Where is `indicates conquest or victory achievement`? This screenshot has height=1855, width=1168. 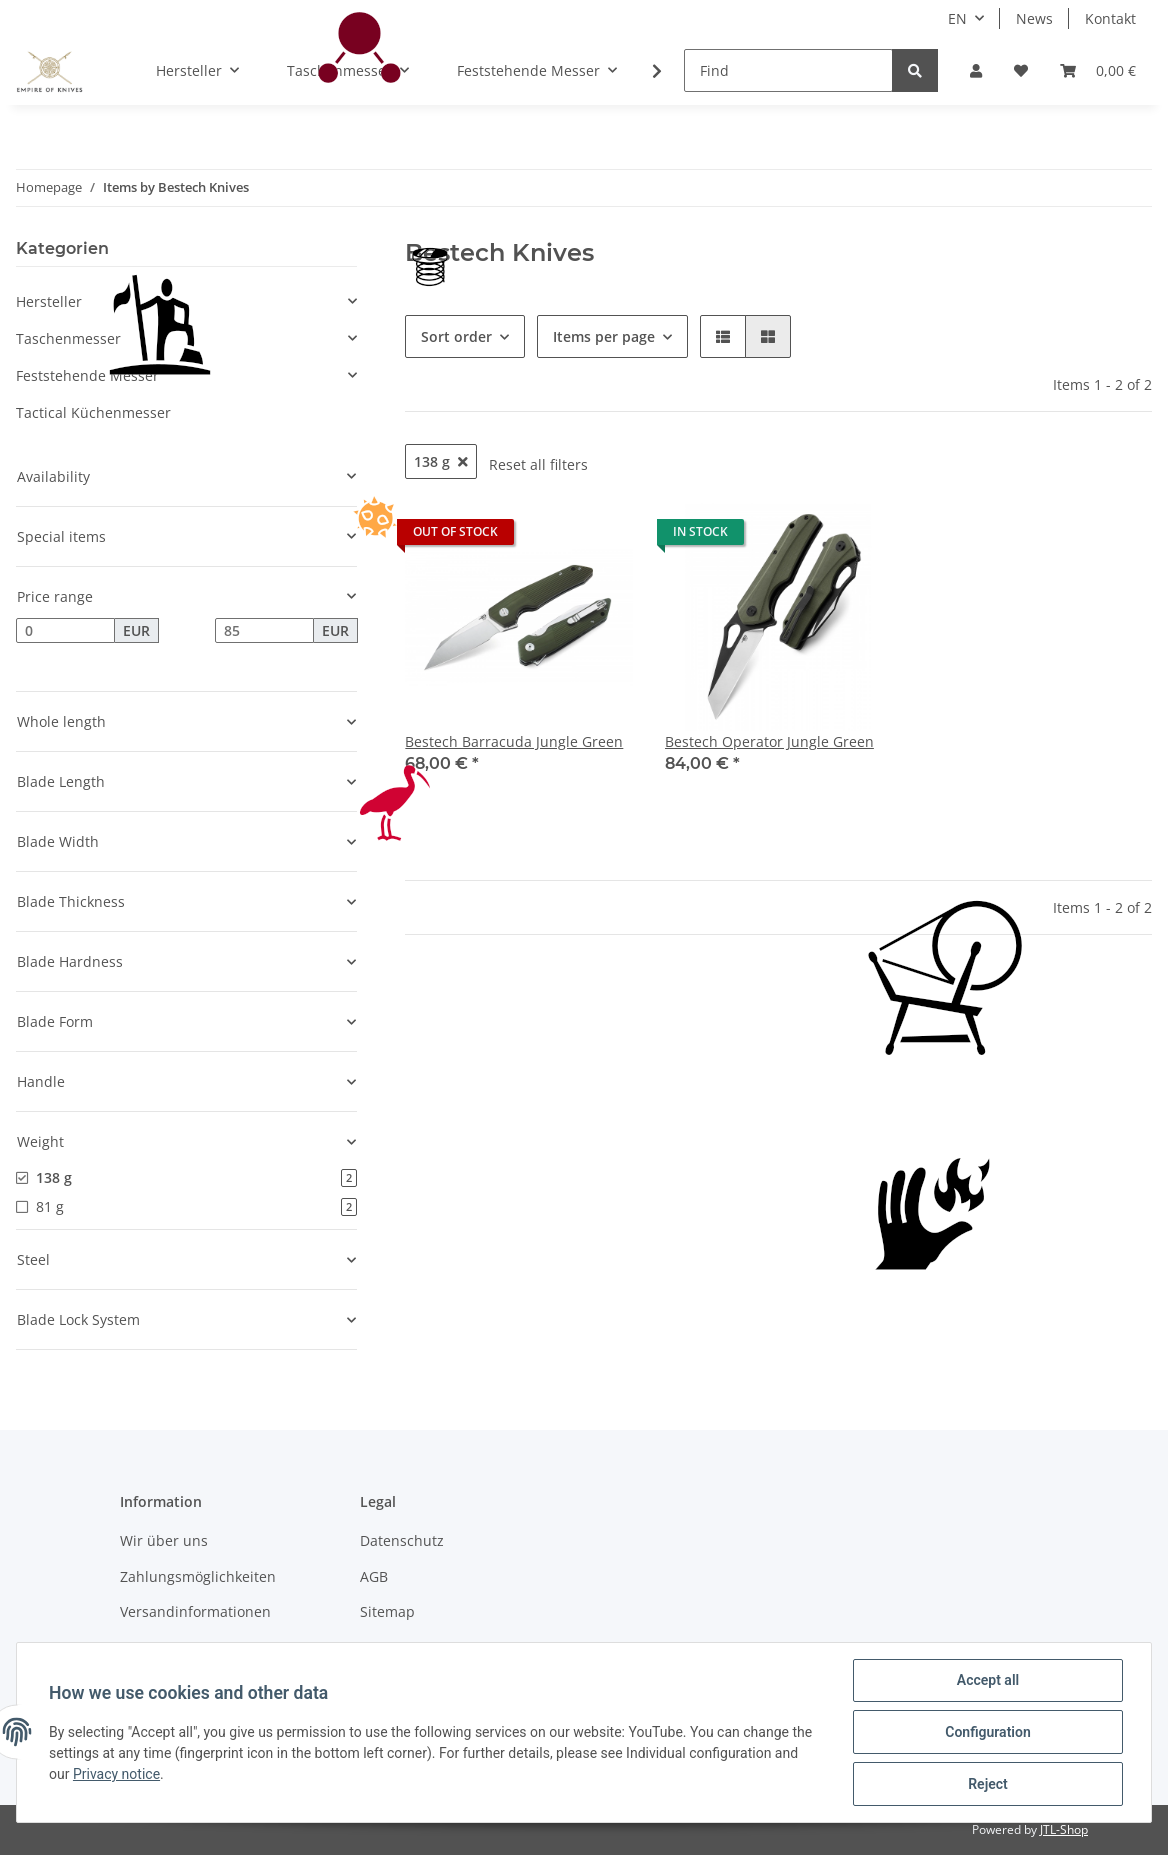
indicates conquest or victory achievement is located at coordinates (160, 325).